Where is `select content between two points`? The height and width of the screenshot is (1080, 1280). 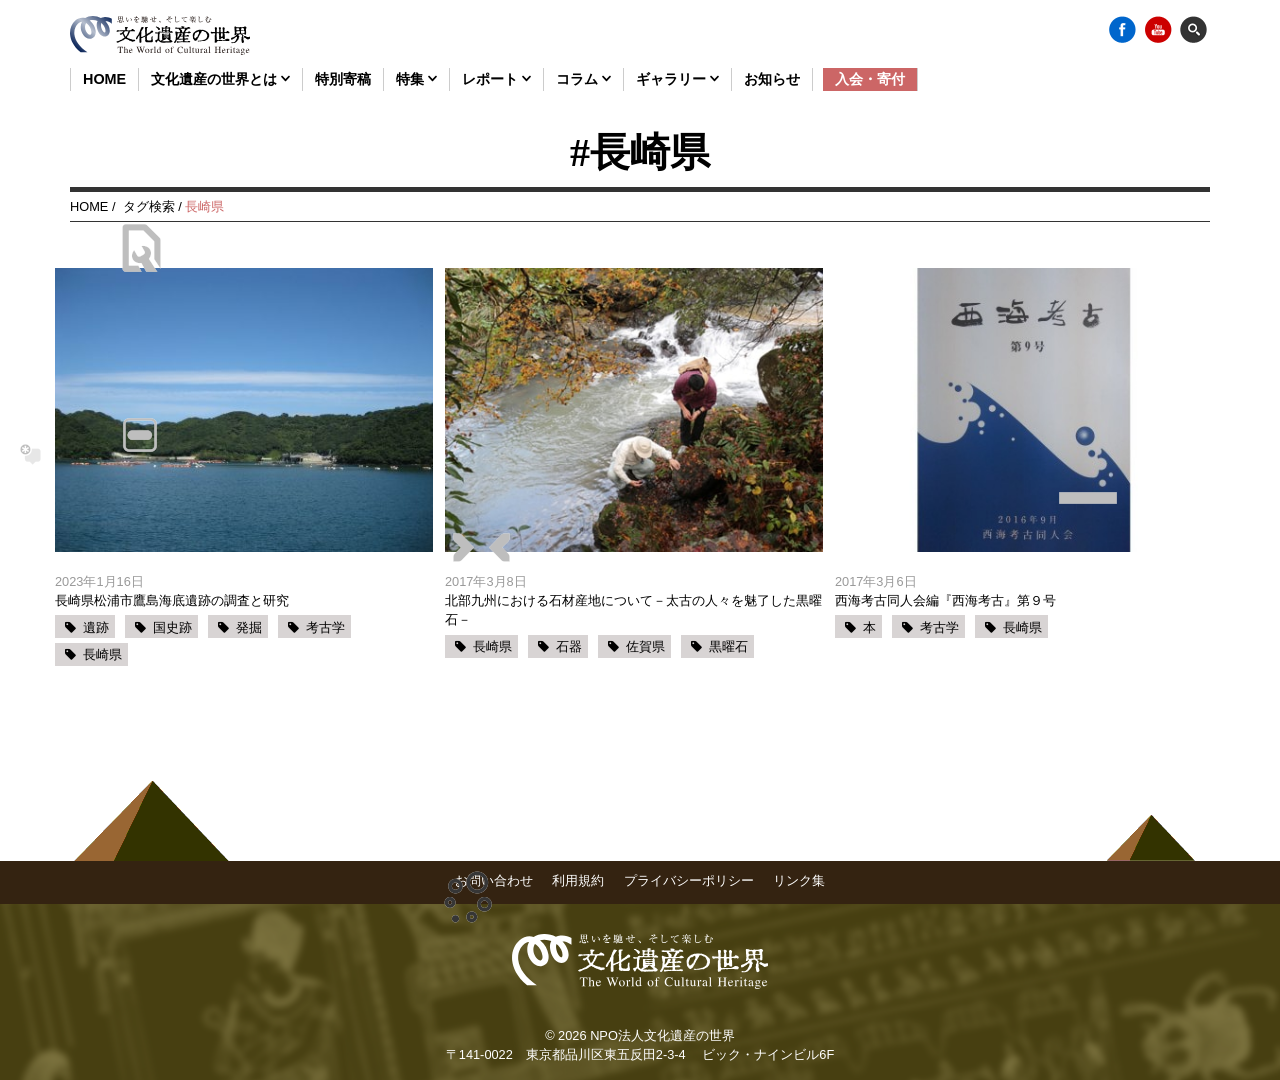
select content between two points is located at coordinates (481, 547).